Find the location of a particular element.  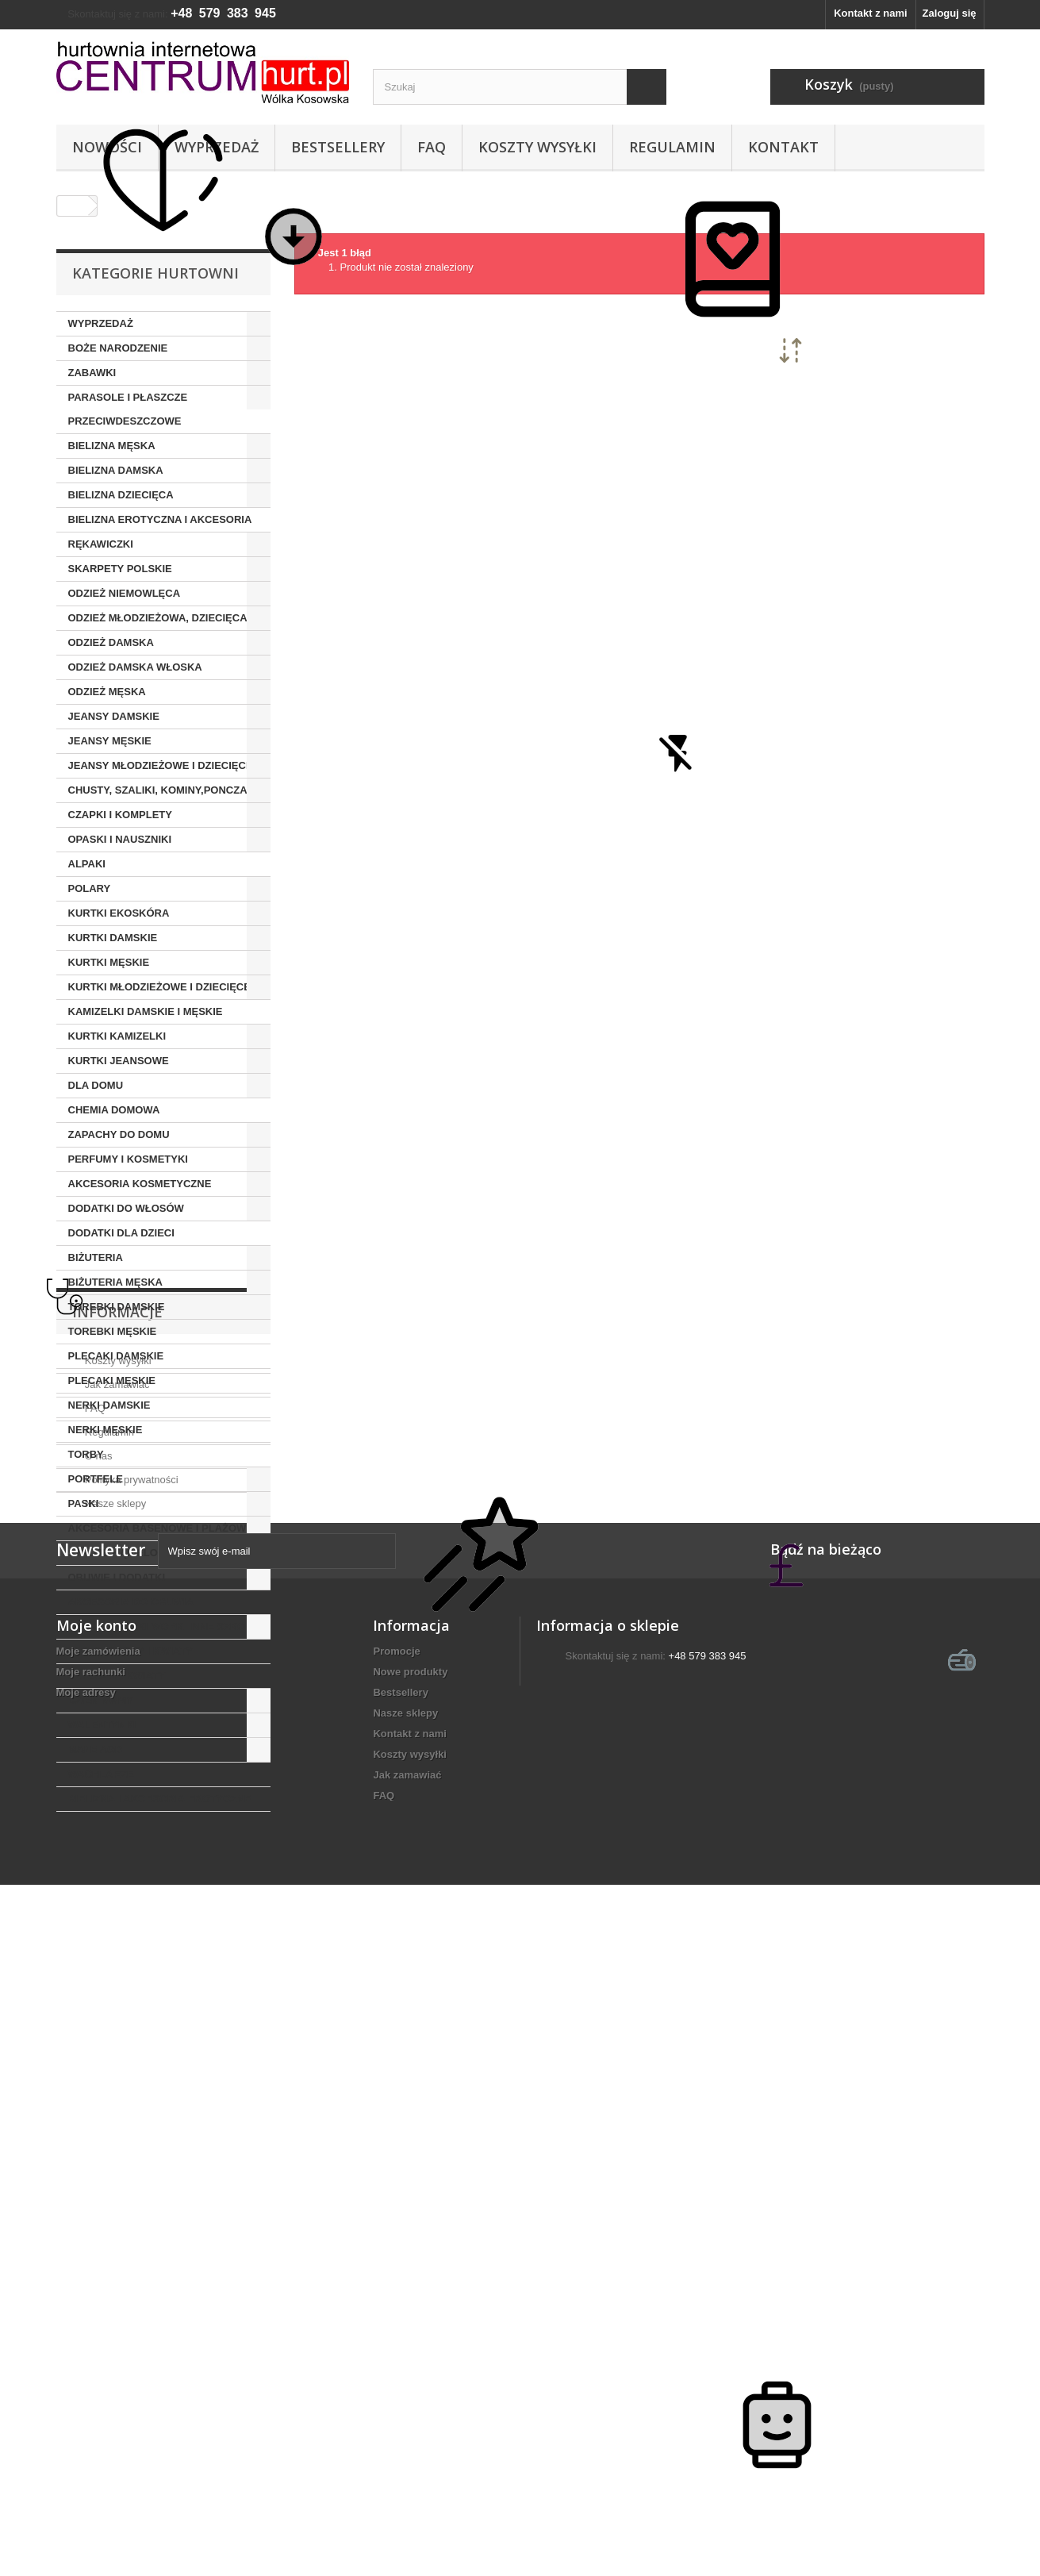

disable camera flash is located at coordinates (678, 755).